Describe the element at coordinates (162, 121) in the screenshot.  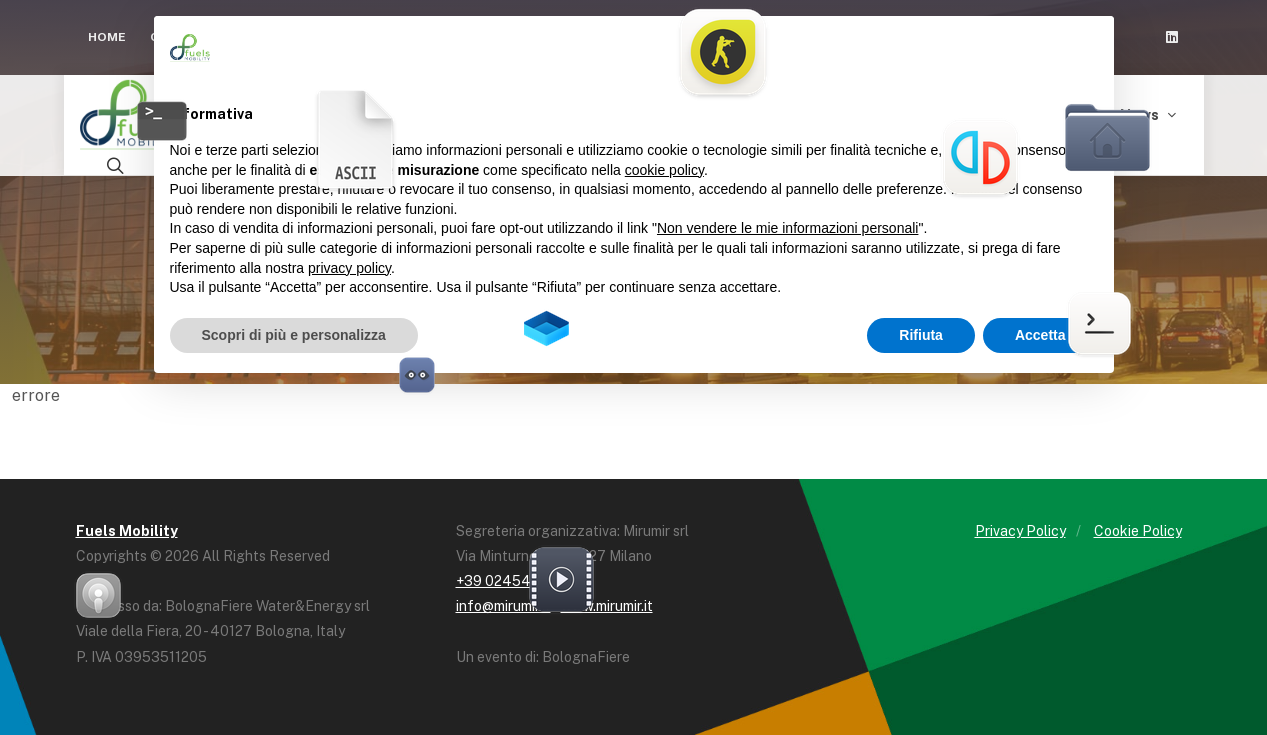
I see `open the terminal application` at that location.